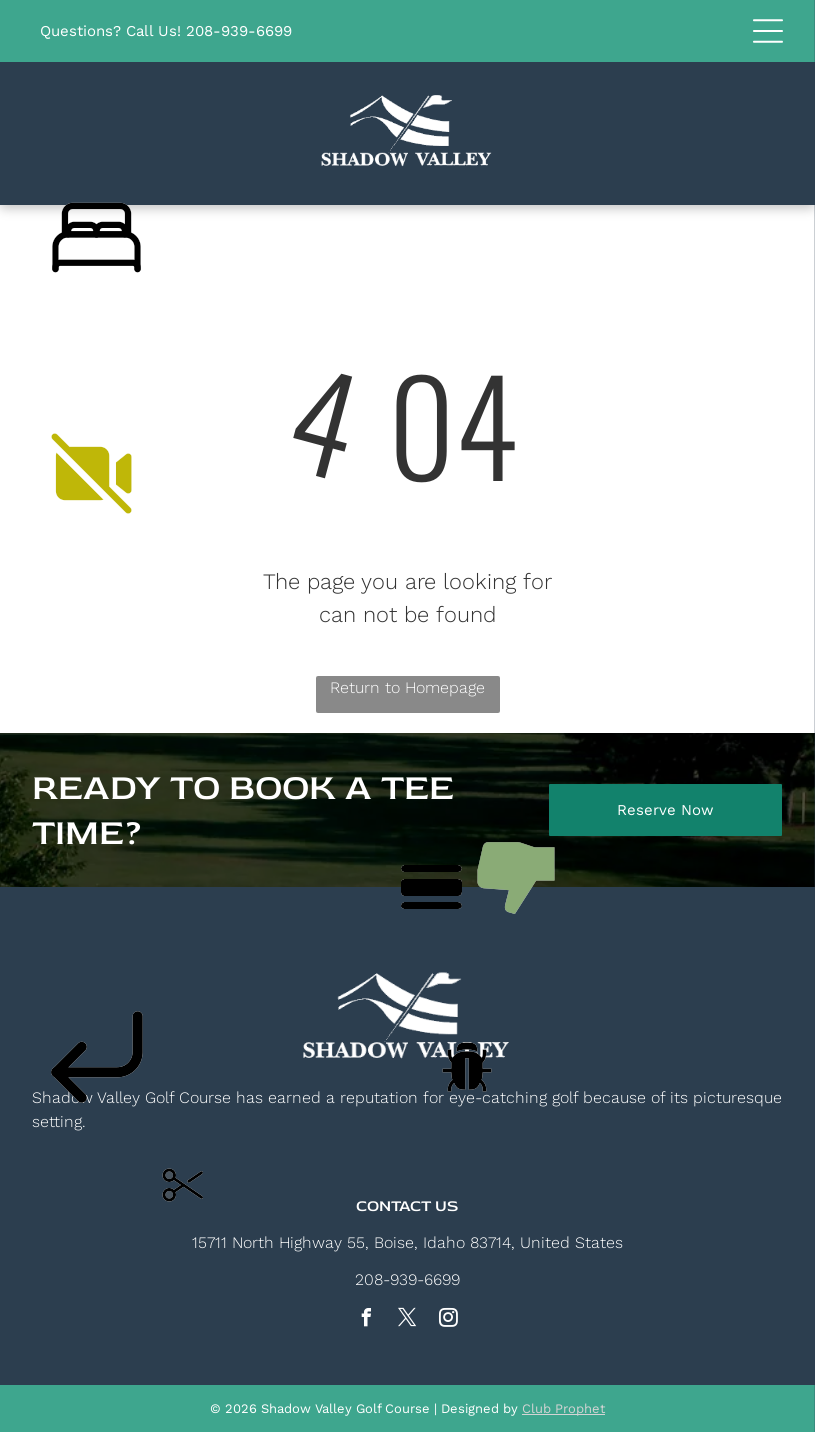 This screenshot has width=815, height=1432. What do you see at coordinates (96, 237) in the screenshot?
I see `view hotel or accommodation options` at bounding box center [96, 237].